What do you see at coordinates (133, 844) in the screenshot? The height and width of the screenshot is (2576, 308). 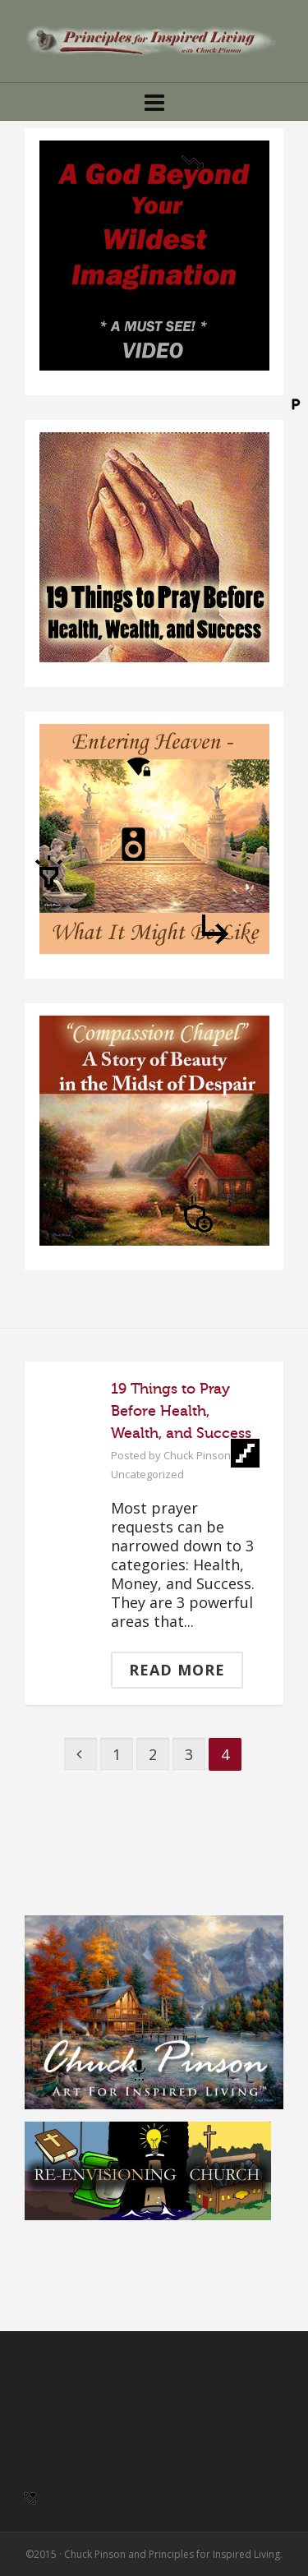 I see `adjust speaker or audio output settings` at bounding box center [133, 844].